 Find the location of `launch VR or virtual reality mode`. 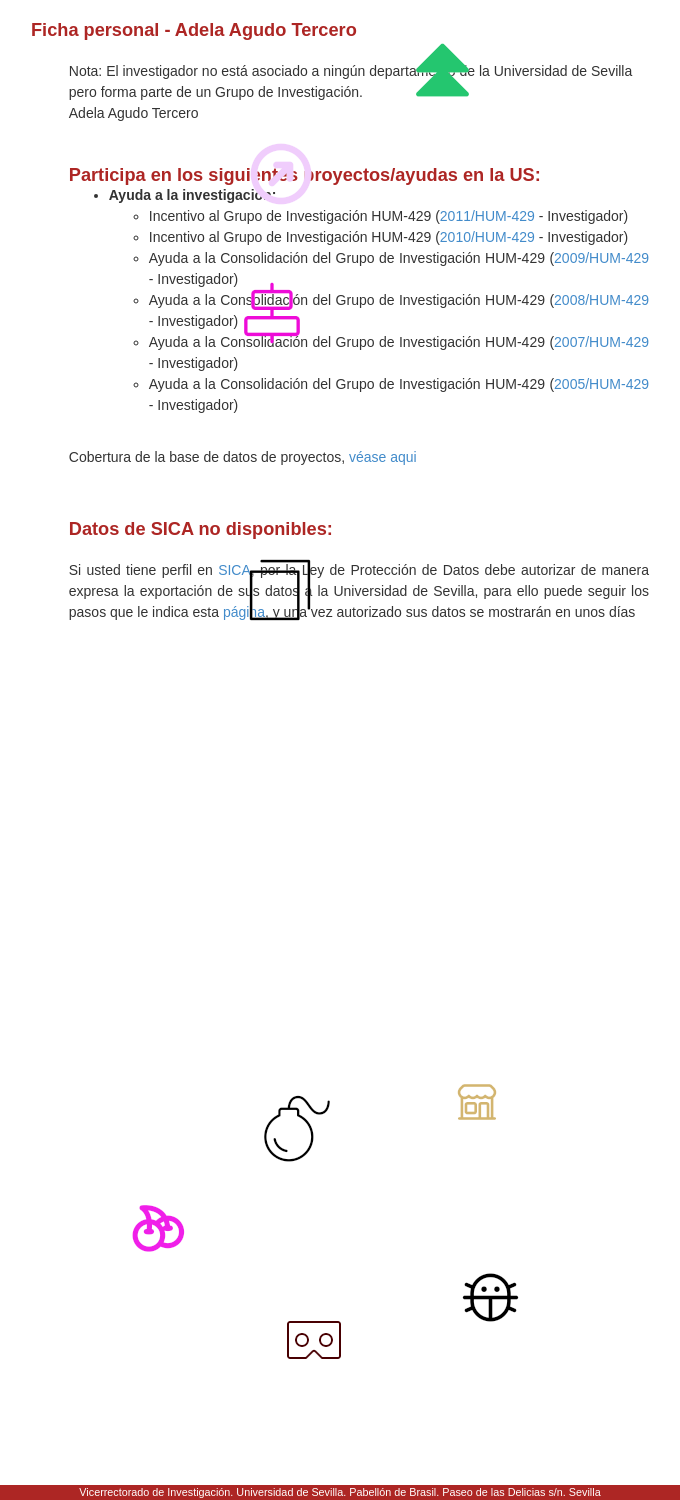

launch VR or virtual reality mode is located at coordinates (314, 1340).